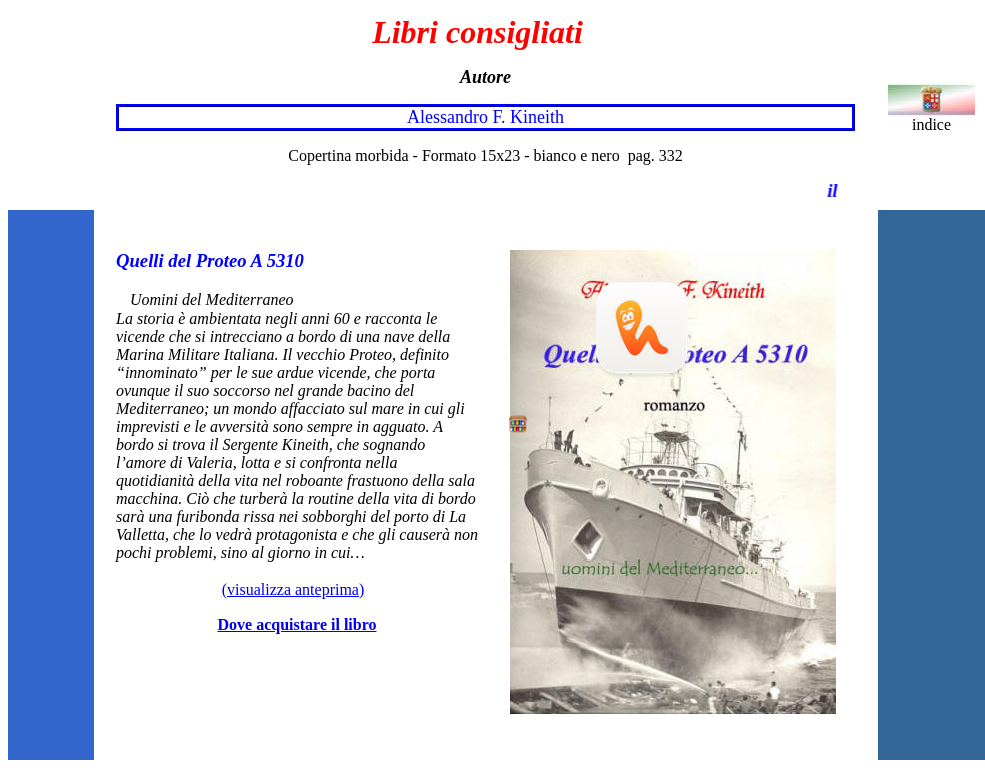  I want to click on launch gnome nibbles snake game, so click(642, 328).